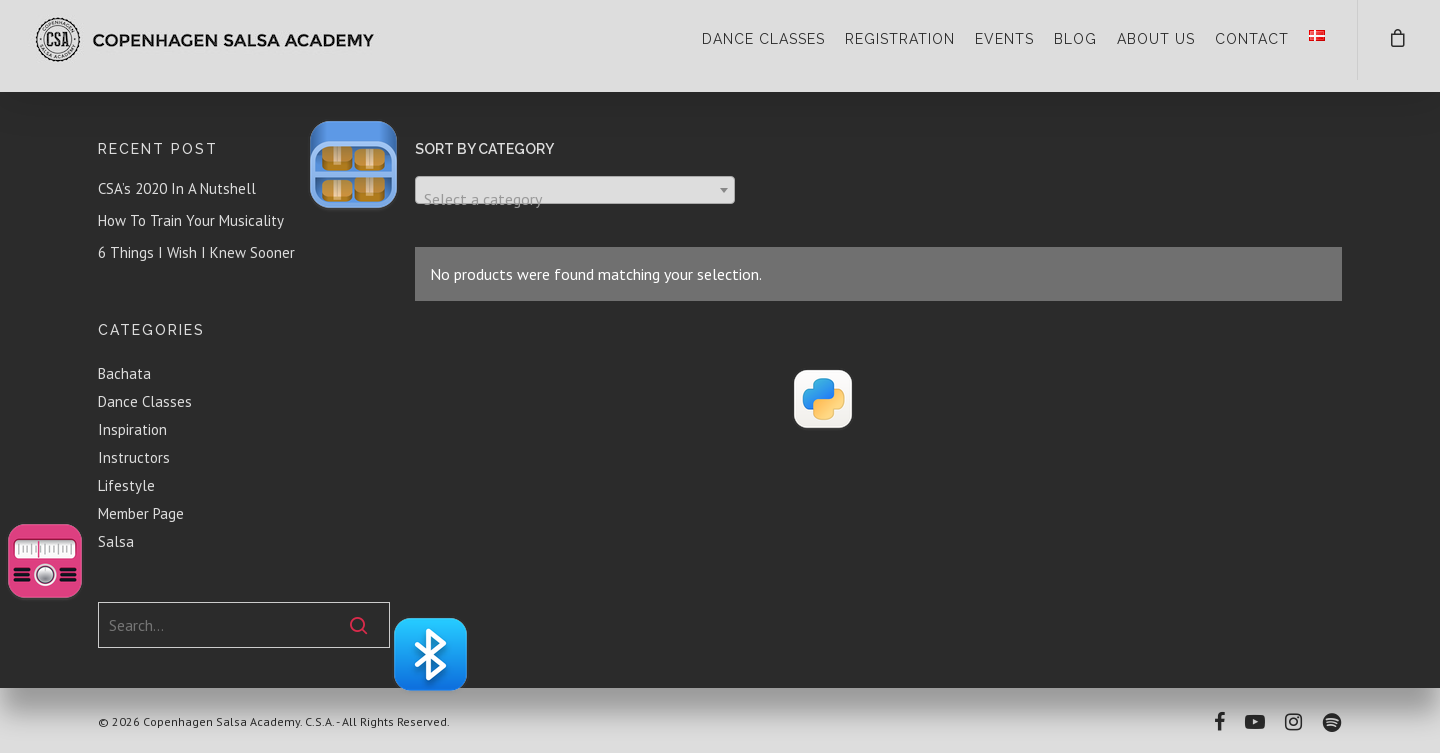 This screenshot has height=753, width=1440. Describe the element at coordinates (45, 561) in the screenshot. I see `open tuner radio streaming app` at that location.